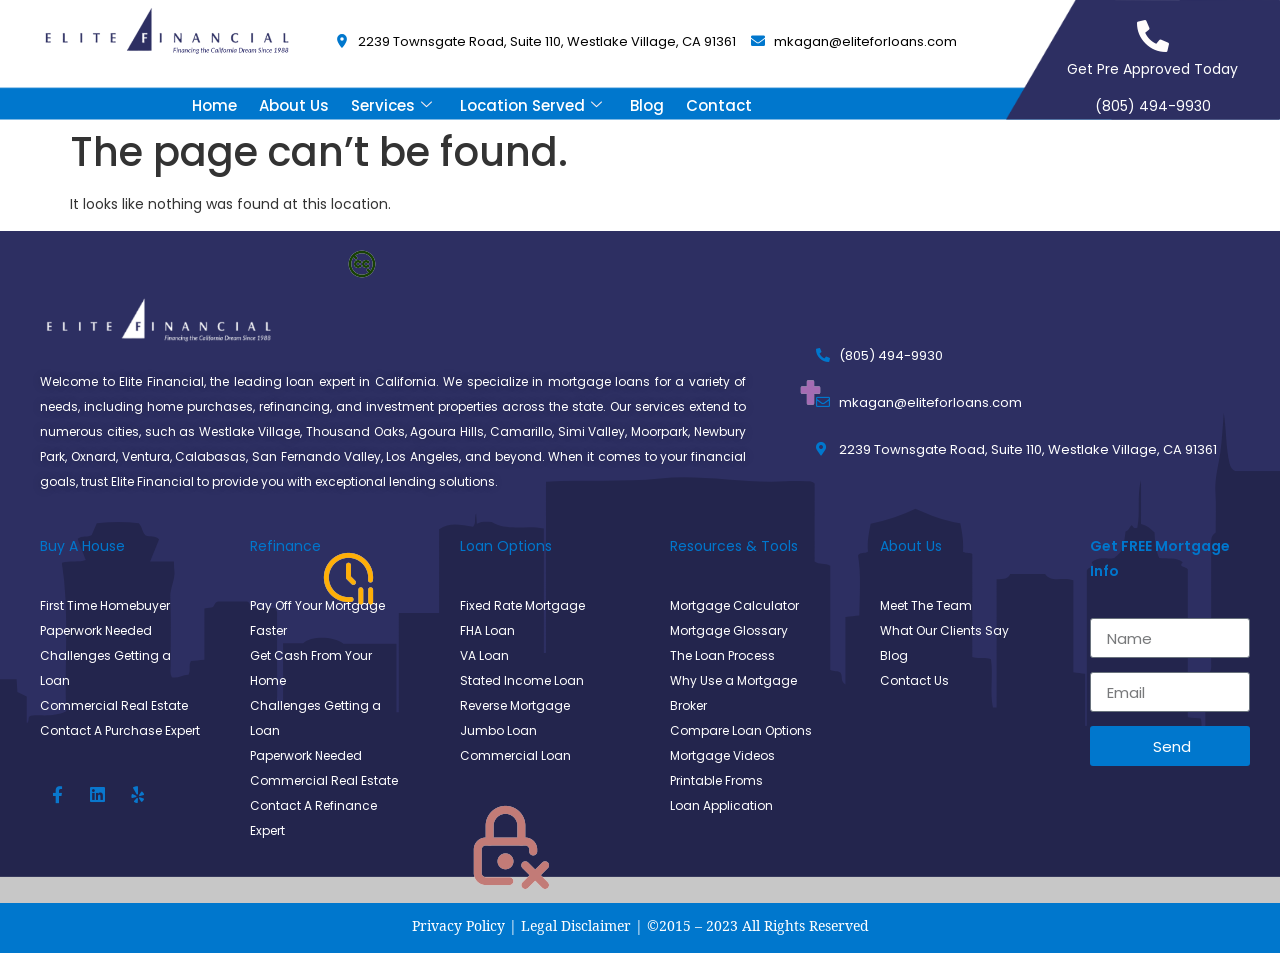 The width and height of the screenshot is (1280, 953). What do you see at coordinates (810, 392) in the screenshot?
I see `religious or faith-based content indicator` at bounding box center [810, 392].